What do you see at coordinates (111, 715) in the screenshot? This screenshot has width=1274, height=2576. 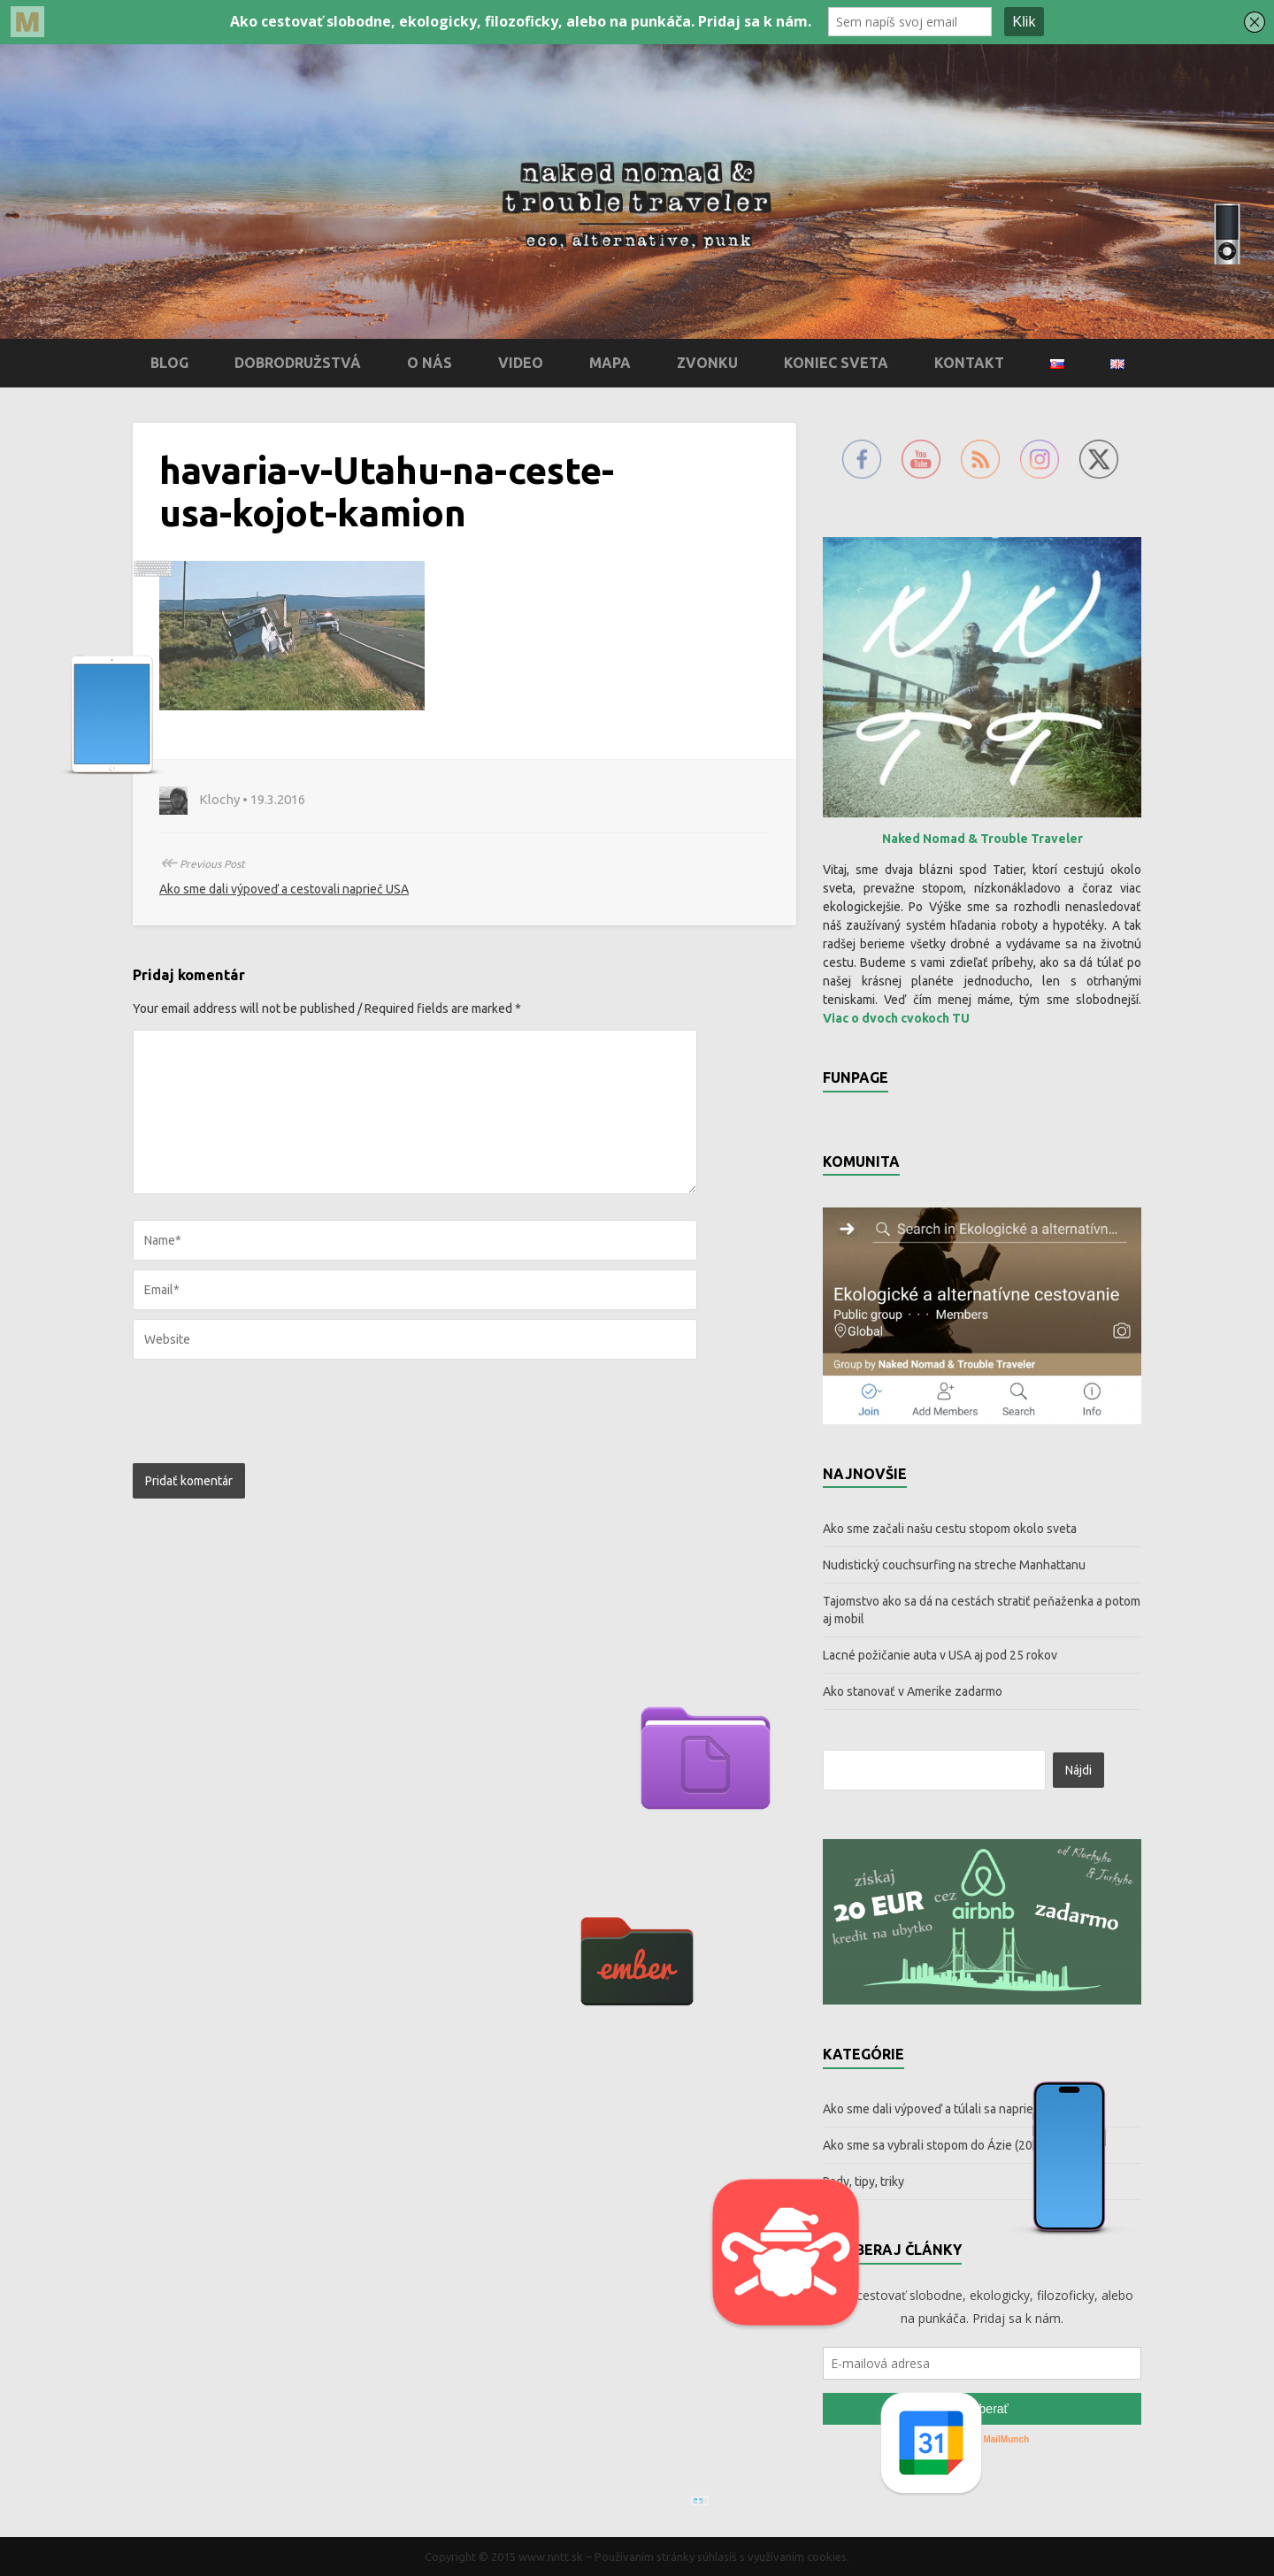 I see `iPad Air 3 with cellular connectivity` at bounding box center [111, 715].